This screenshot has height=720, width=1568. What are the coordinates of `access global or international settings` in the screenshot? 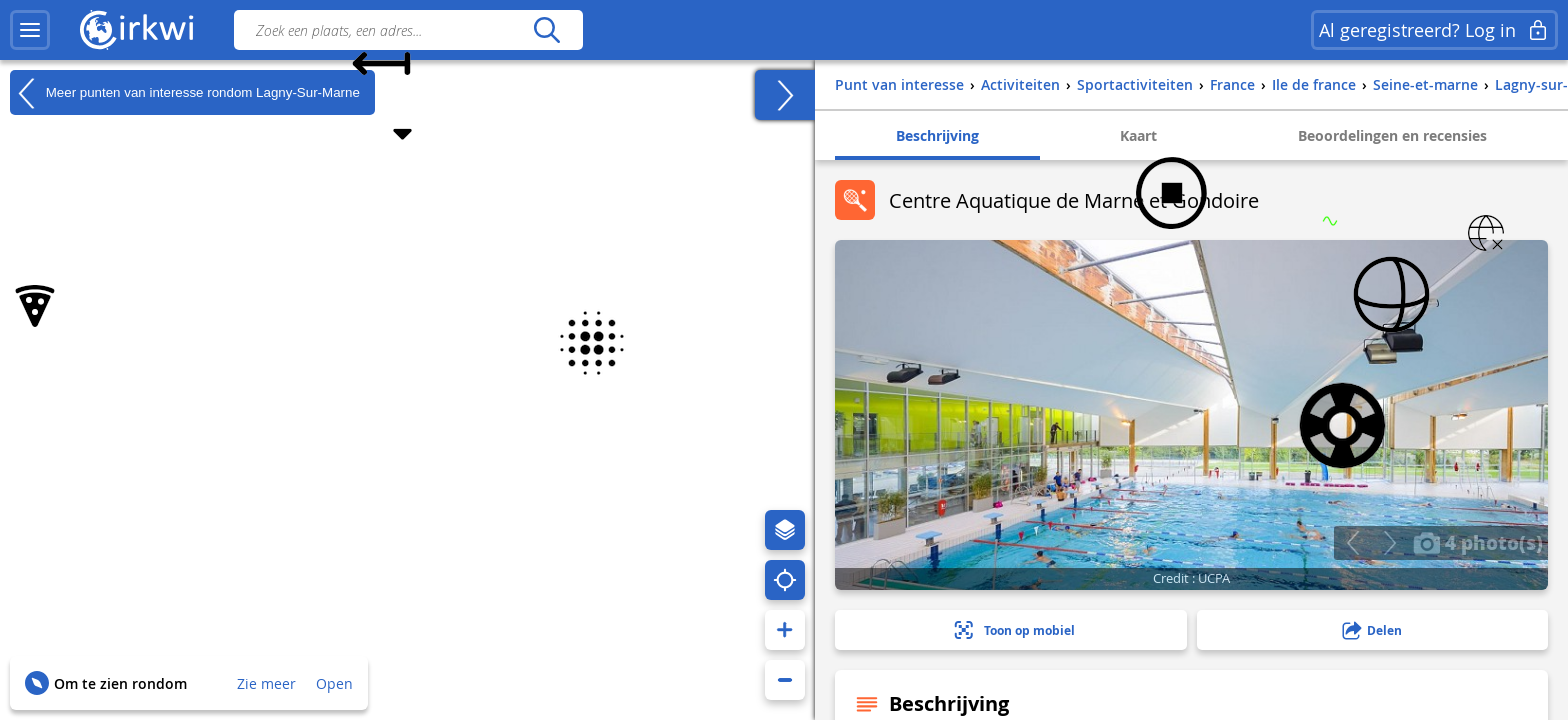 It's located at (1391, 294).